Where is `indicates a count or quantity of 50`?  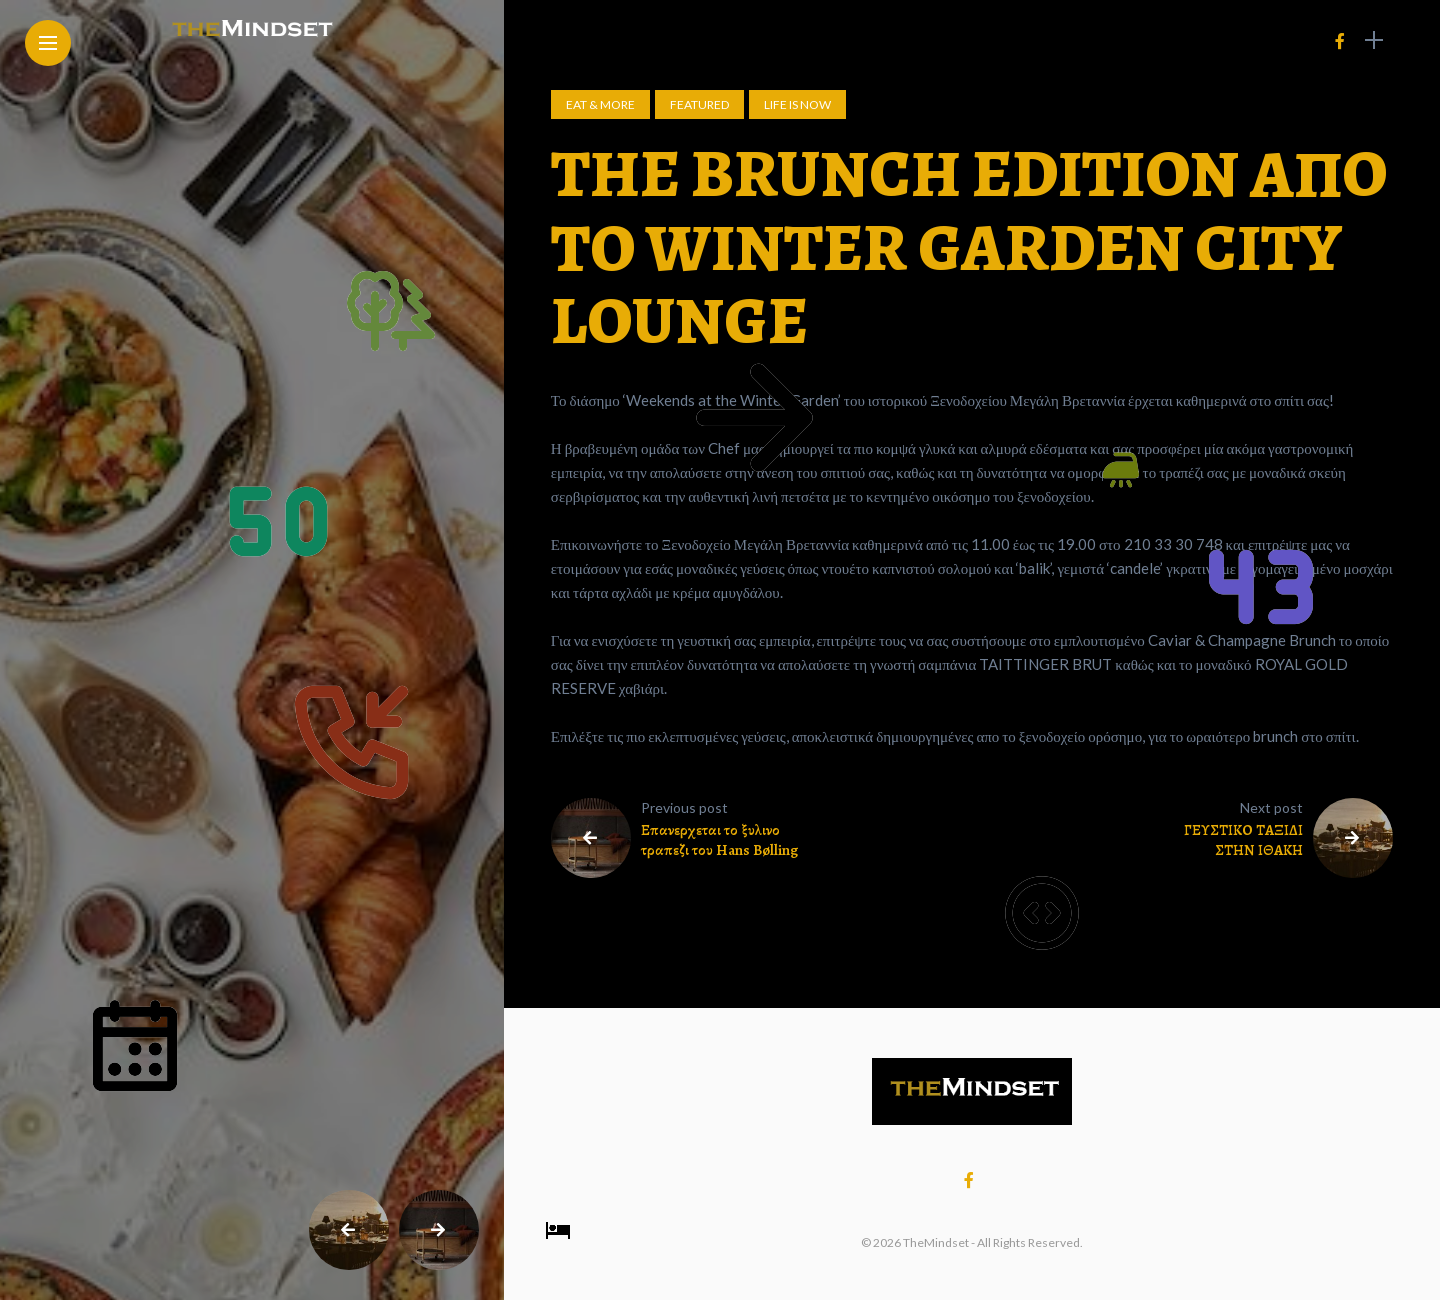 indicates a count or quantity of 50 is located at coordinates (278, 521).